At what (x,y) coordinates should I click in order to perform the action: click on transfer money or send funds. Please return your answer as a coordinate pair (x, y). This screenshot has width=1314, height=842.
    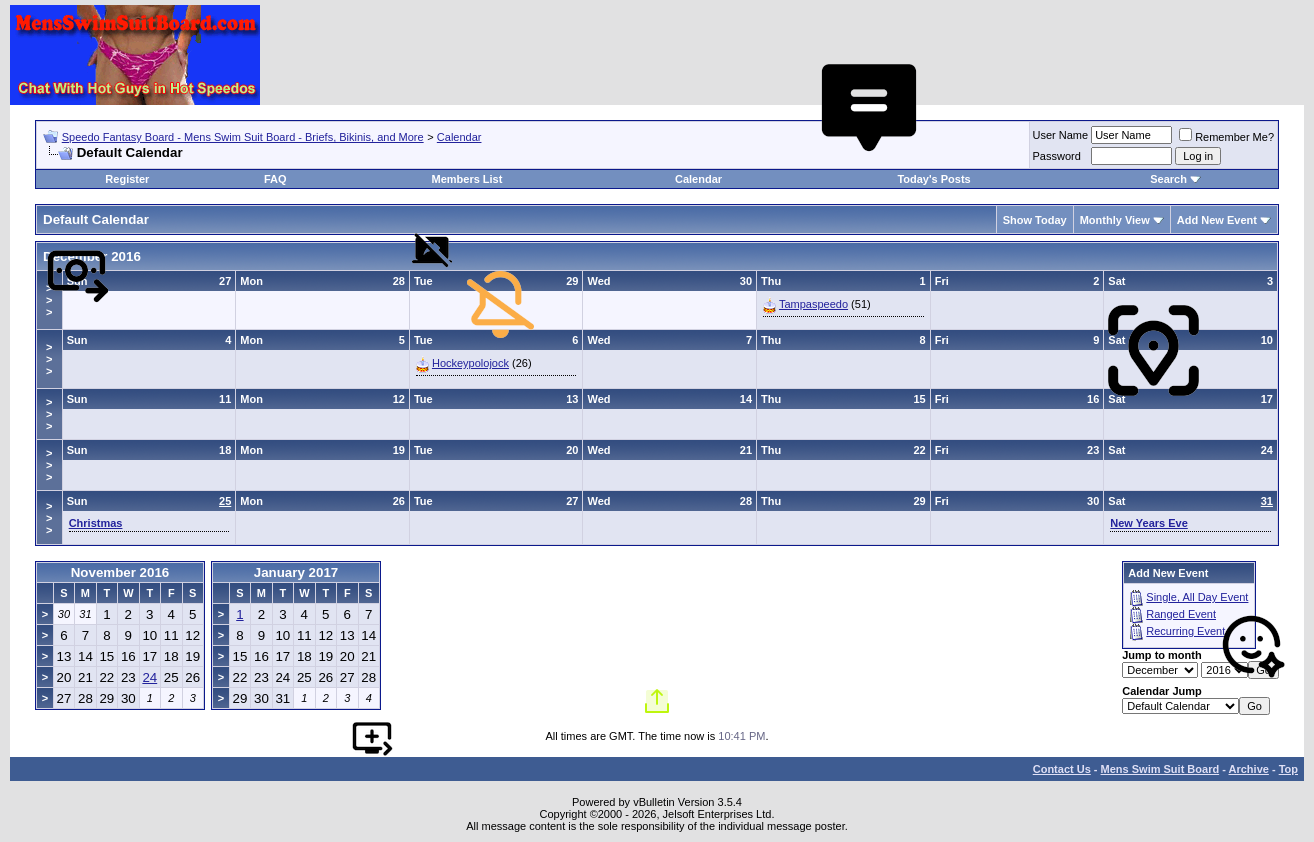
    Looking at the image, I should click on (76, 270).